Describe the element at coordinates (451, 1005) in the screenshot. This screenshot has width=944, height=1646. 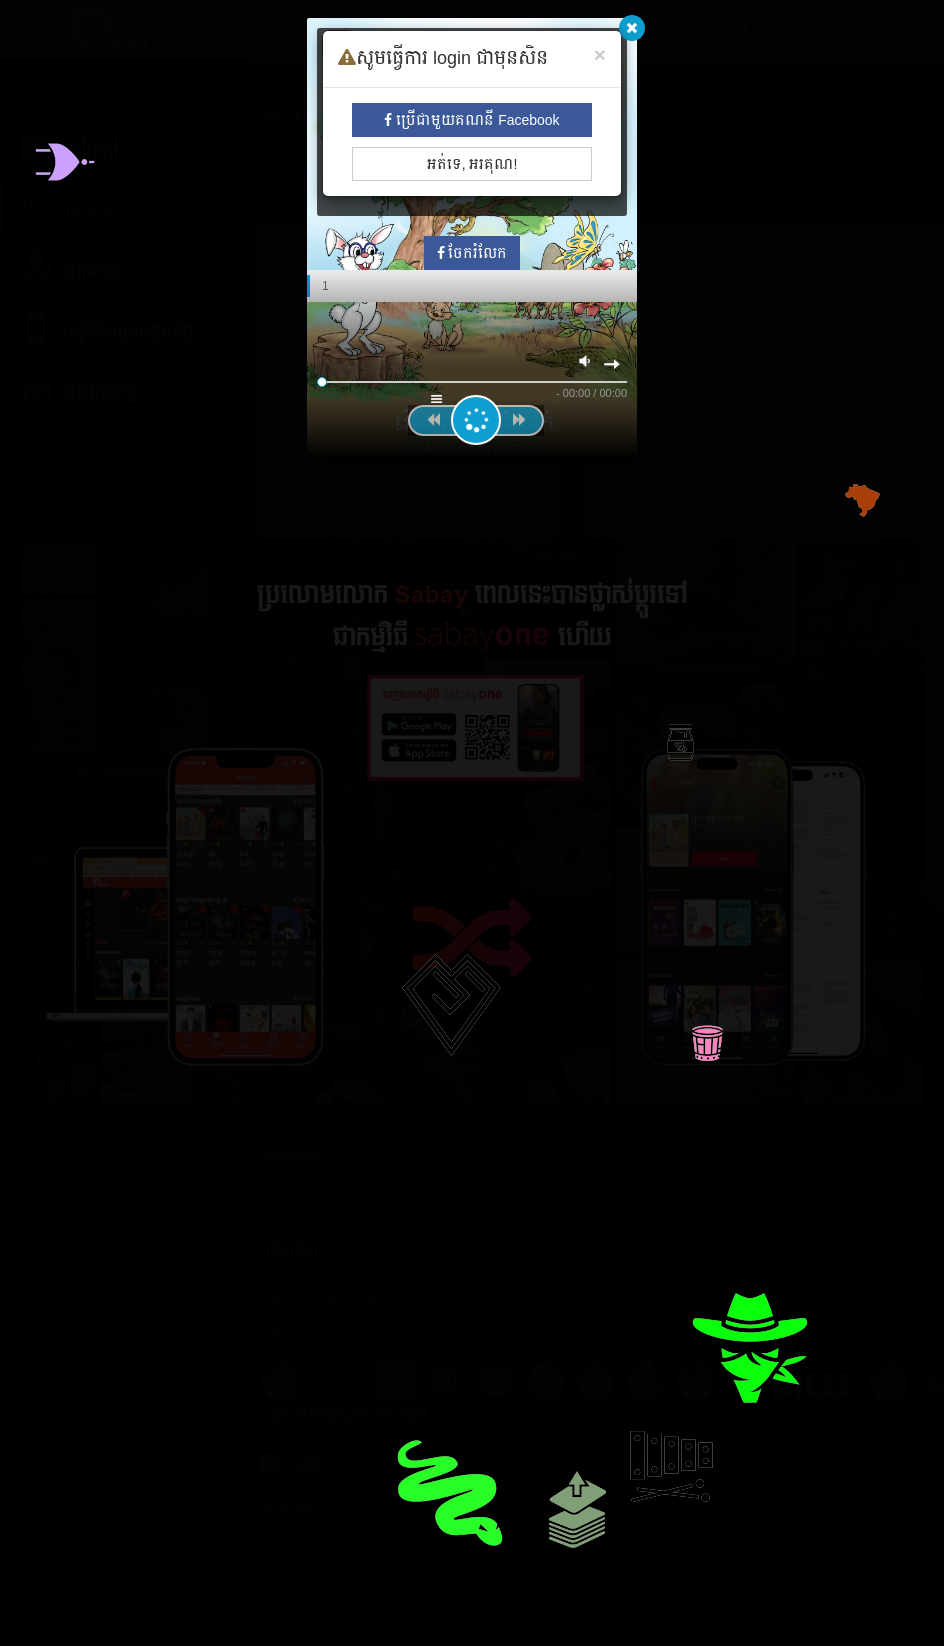
I see `indicates a rare or valuable in-game resource` at that location.